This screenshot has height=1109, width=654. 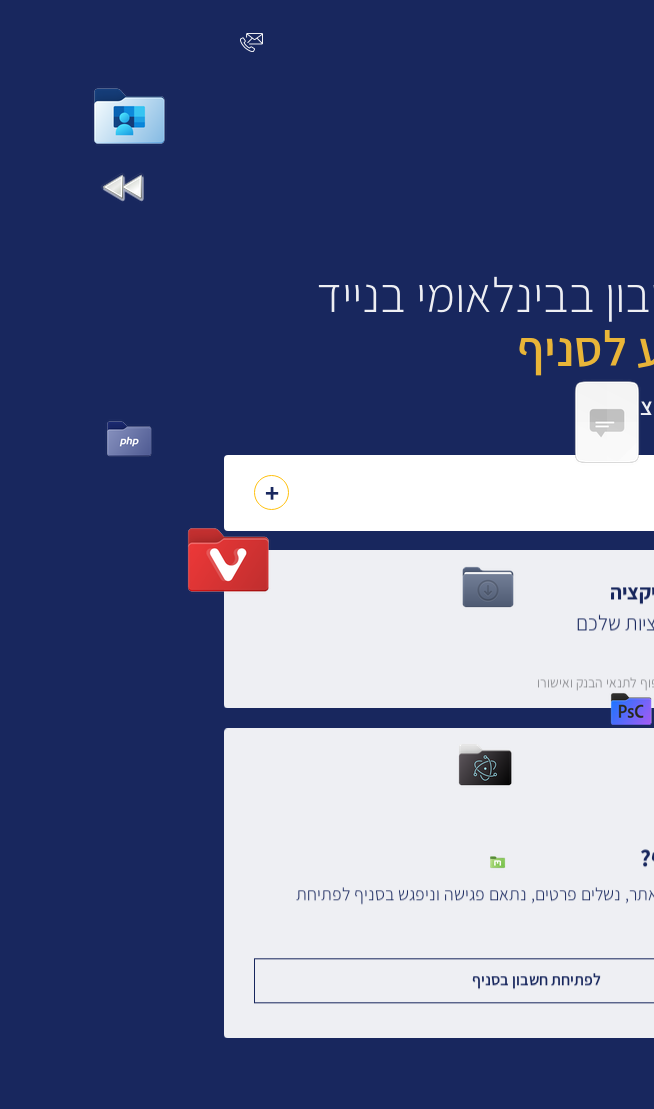 What do you see at coordinates (485, 766) in the screenshot?
I see `open folder containing electron app files` at bounding box center [485, 766].